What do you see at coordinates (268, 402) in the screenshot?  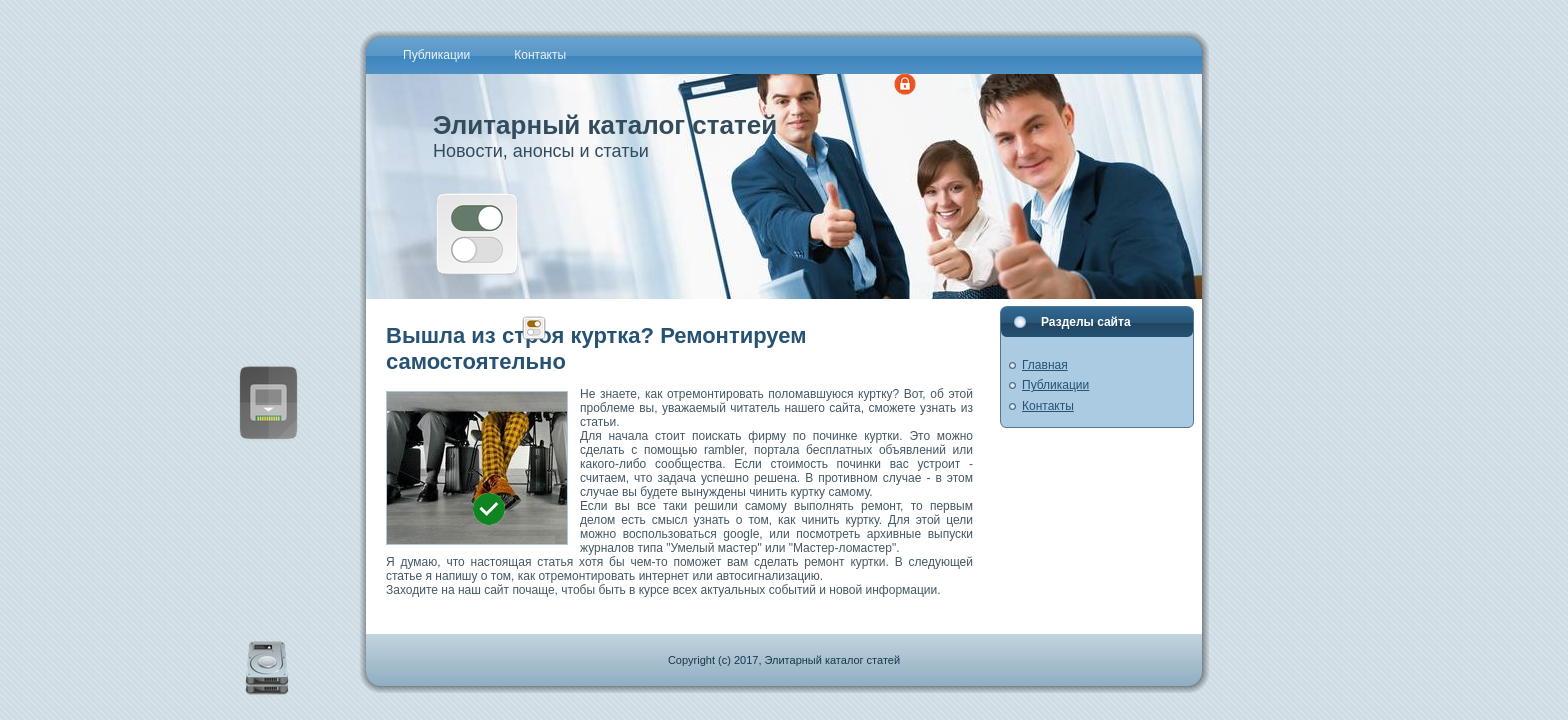 I see `a ROM file or cartridge game data` at bounding box center [268, 402].